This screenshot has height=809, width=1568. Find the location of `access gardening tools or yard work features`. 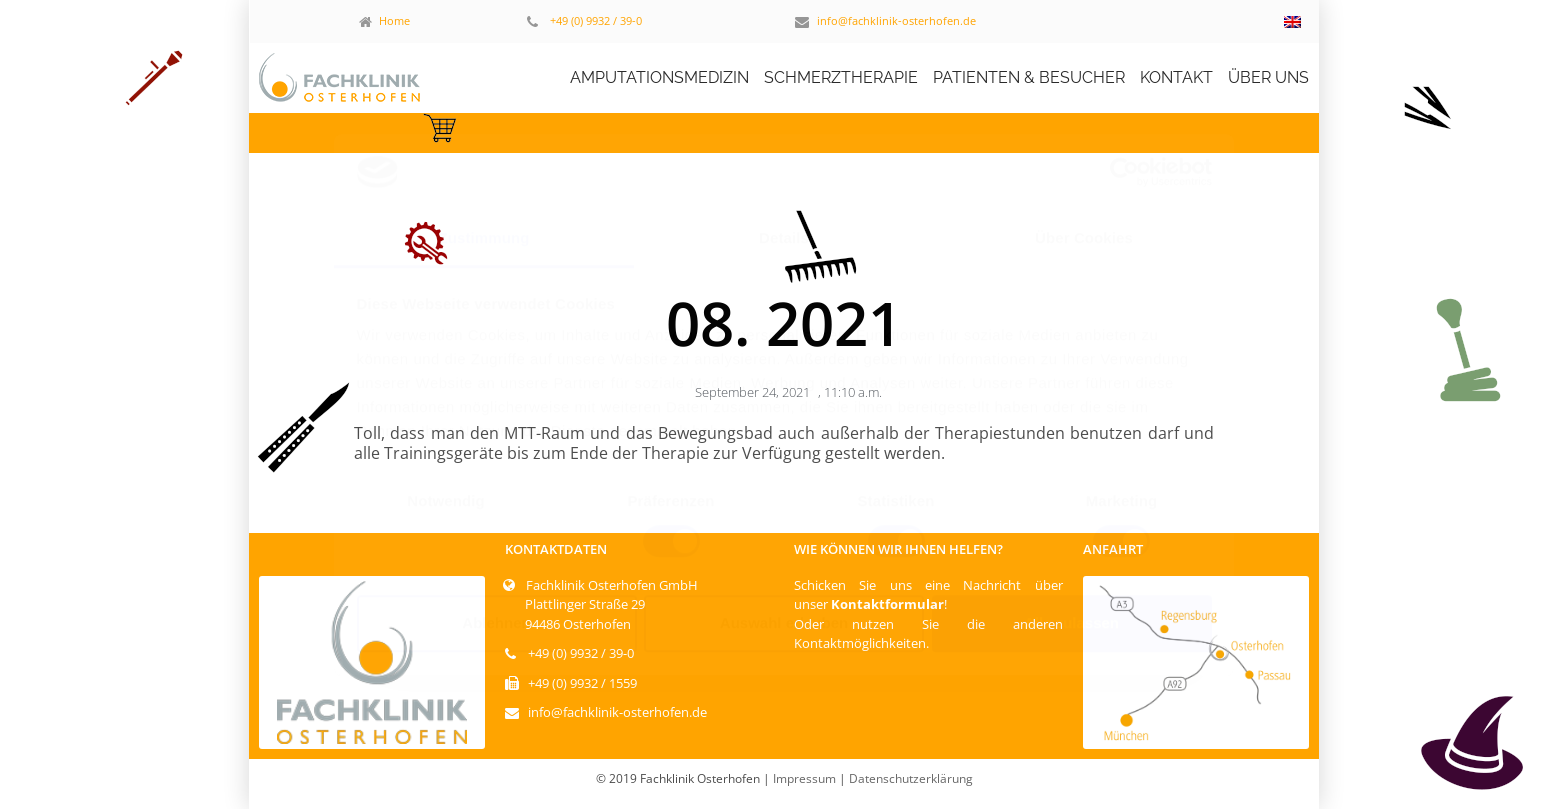

access gardening tools or yard work features is located at coordinates (821, 247).